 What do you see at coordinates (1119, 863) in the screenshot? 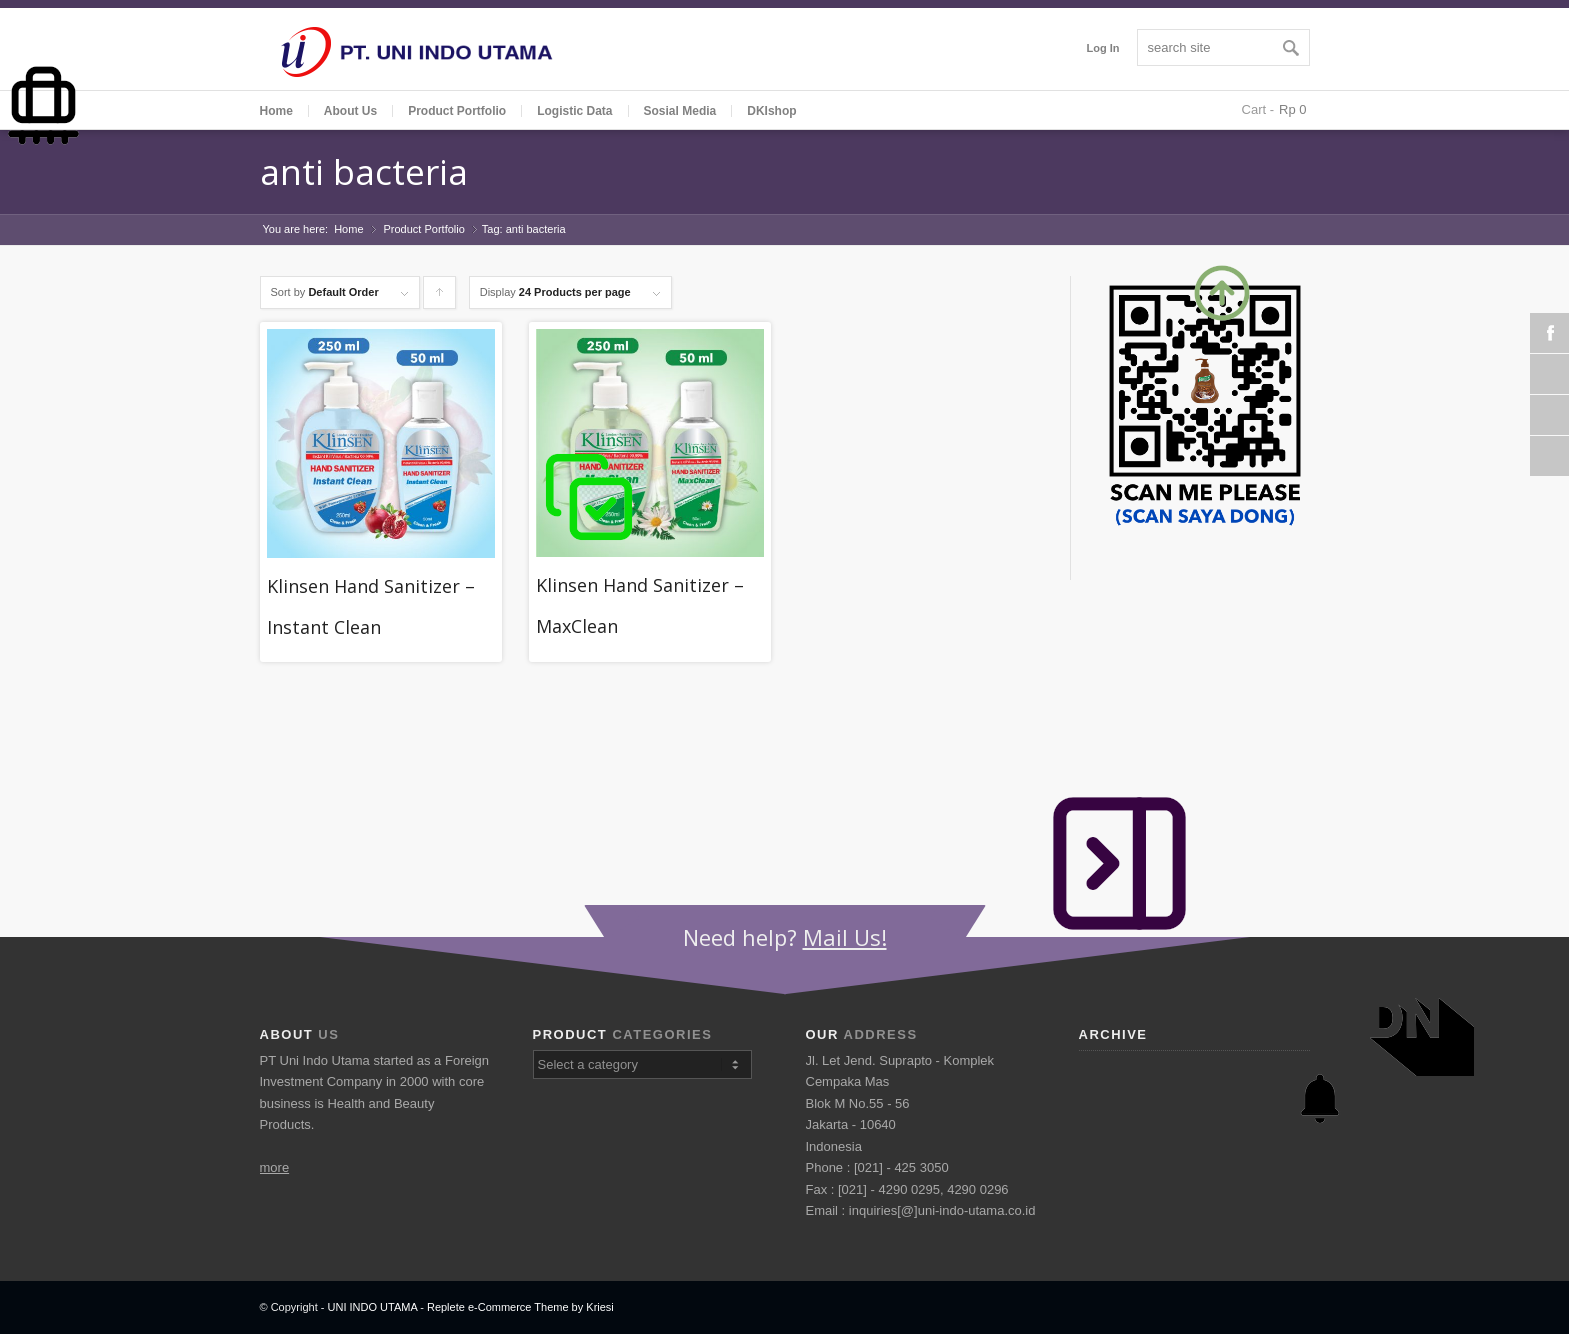
I see `close the right side panel` at bounding box center [1119, 863].